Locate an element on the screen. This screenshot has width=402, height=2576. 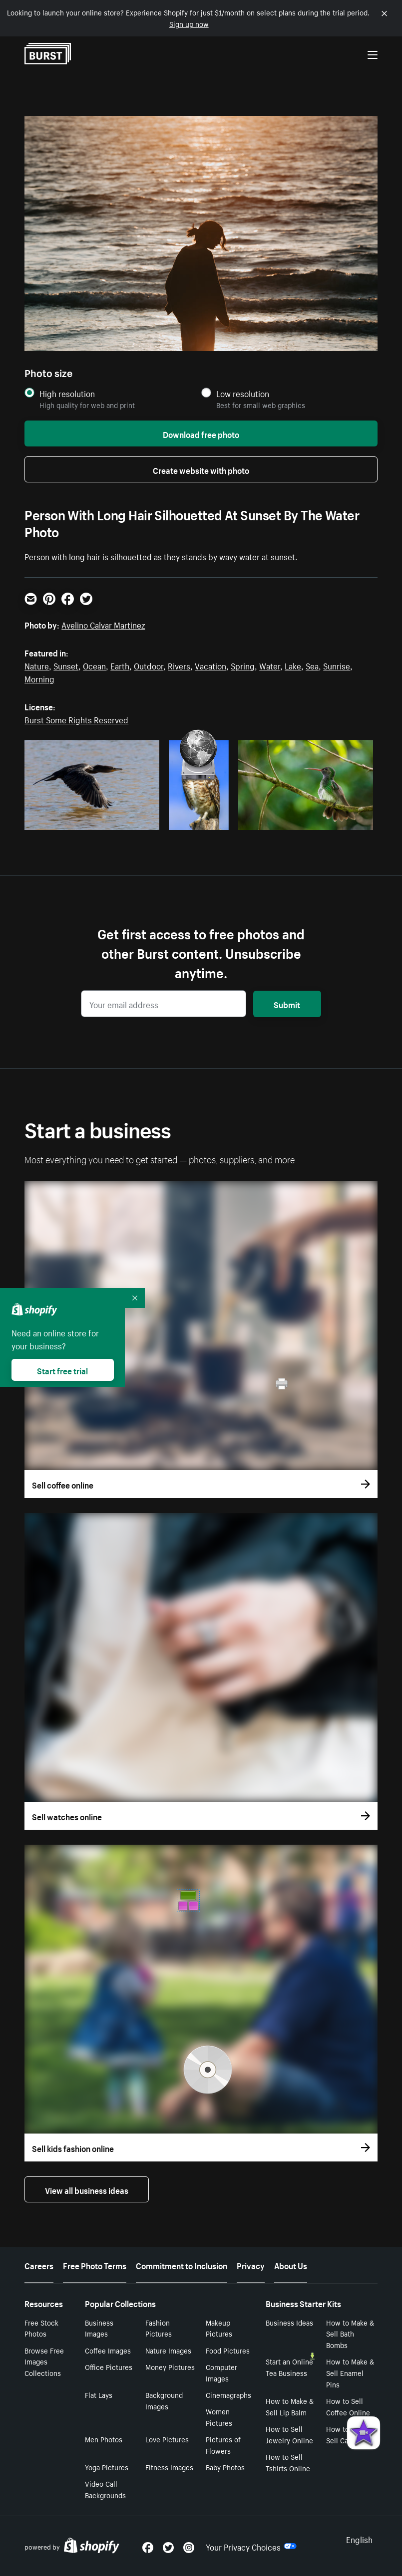
access network boot volume is located at coordinates (197, 756).